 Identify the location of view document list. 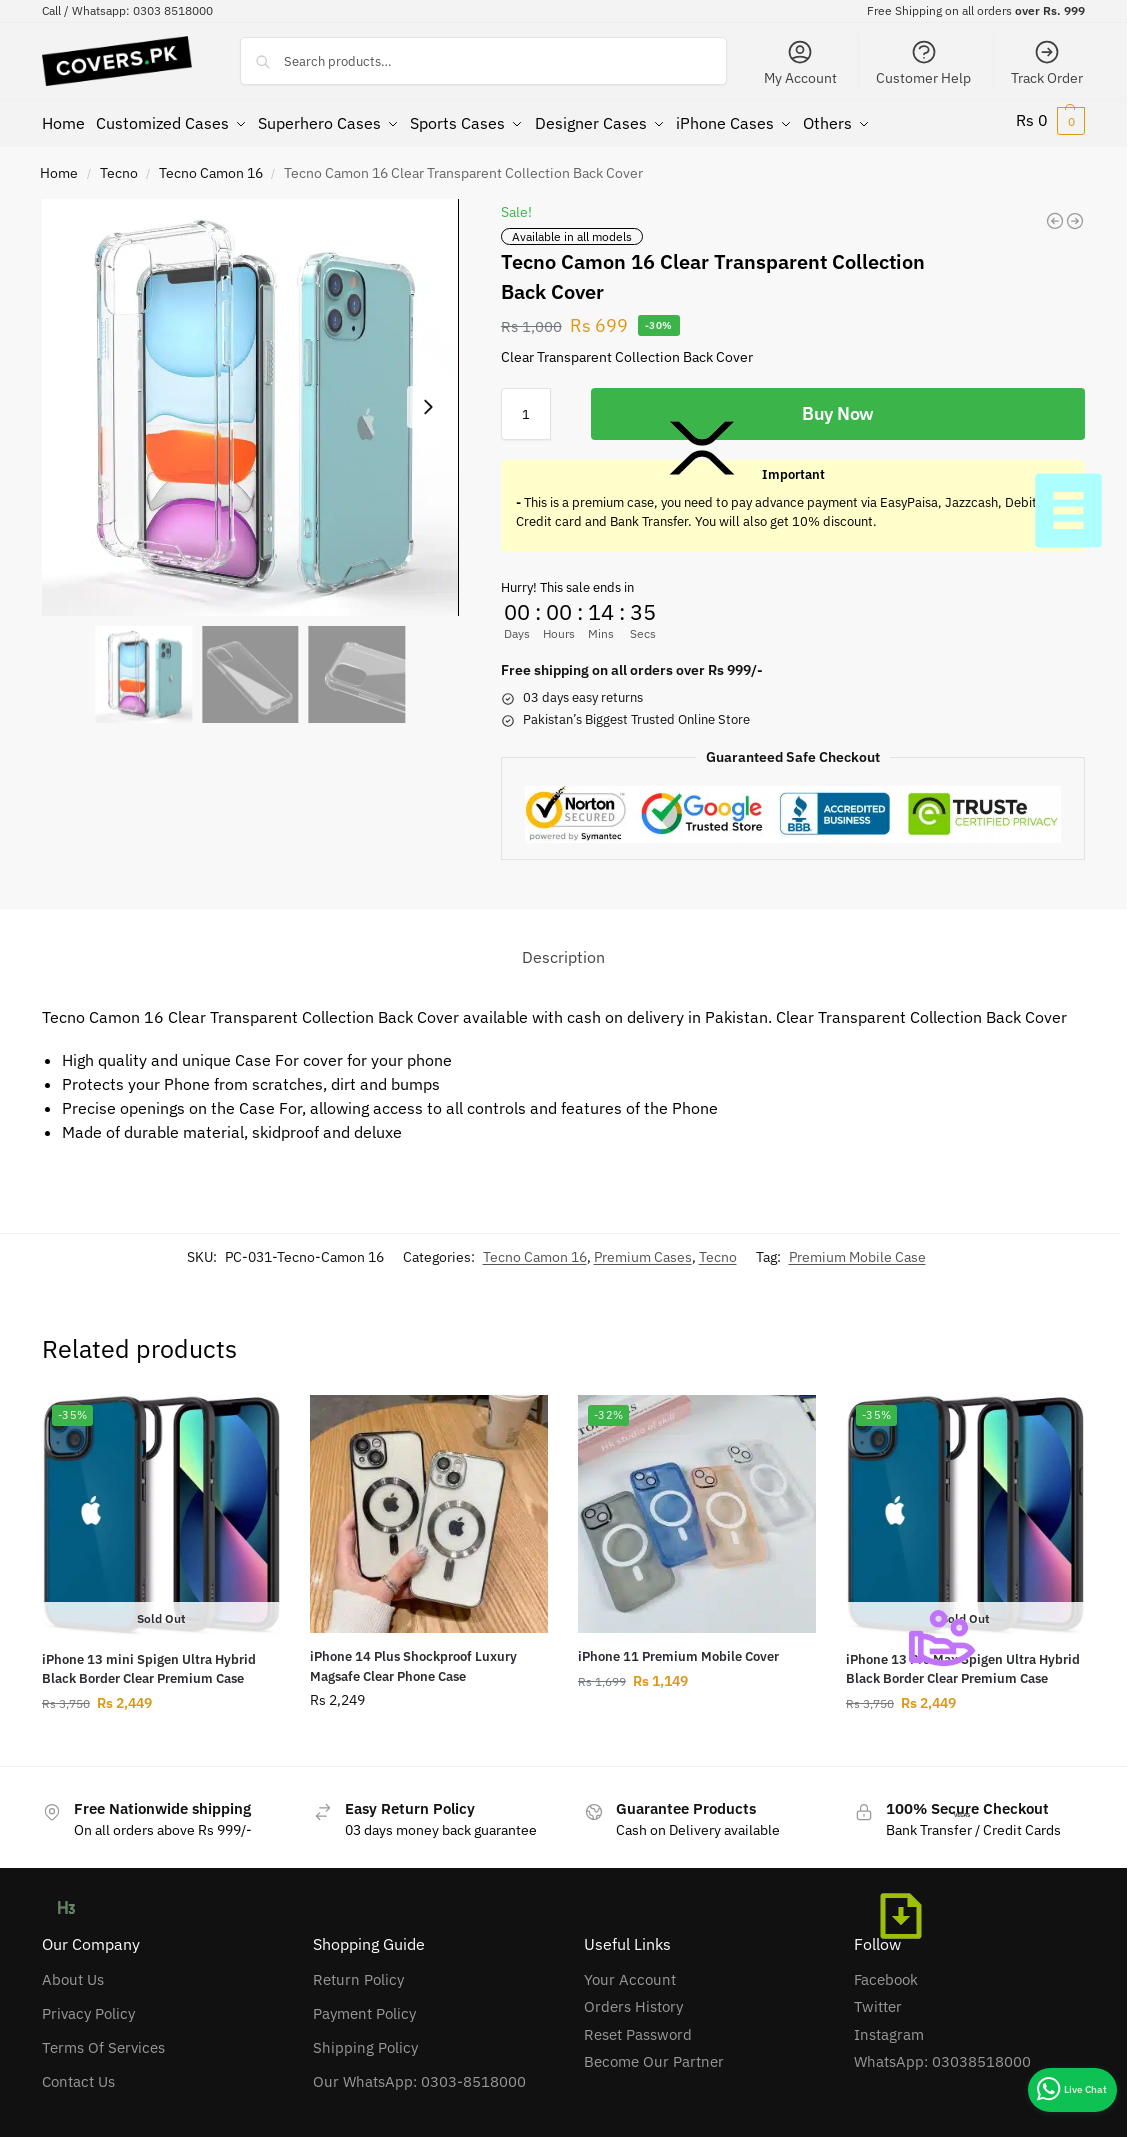
(1068, 510).